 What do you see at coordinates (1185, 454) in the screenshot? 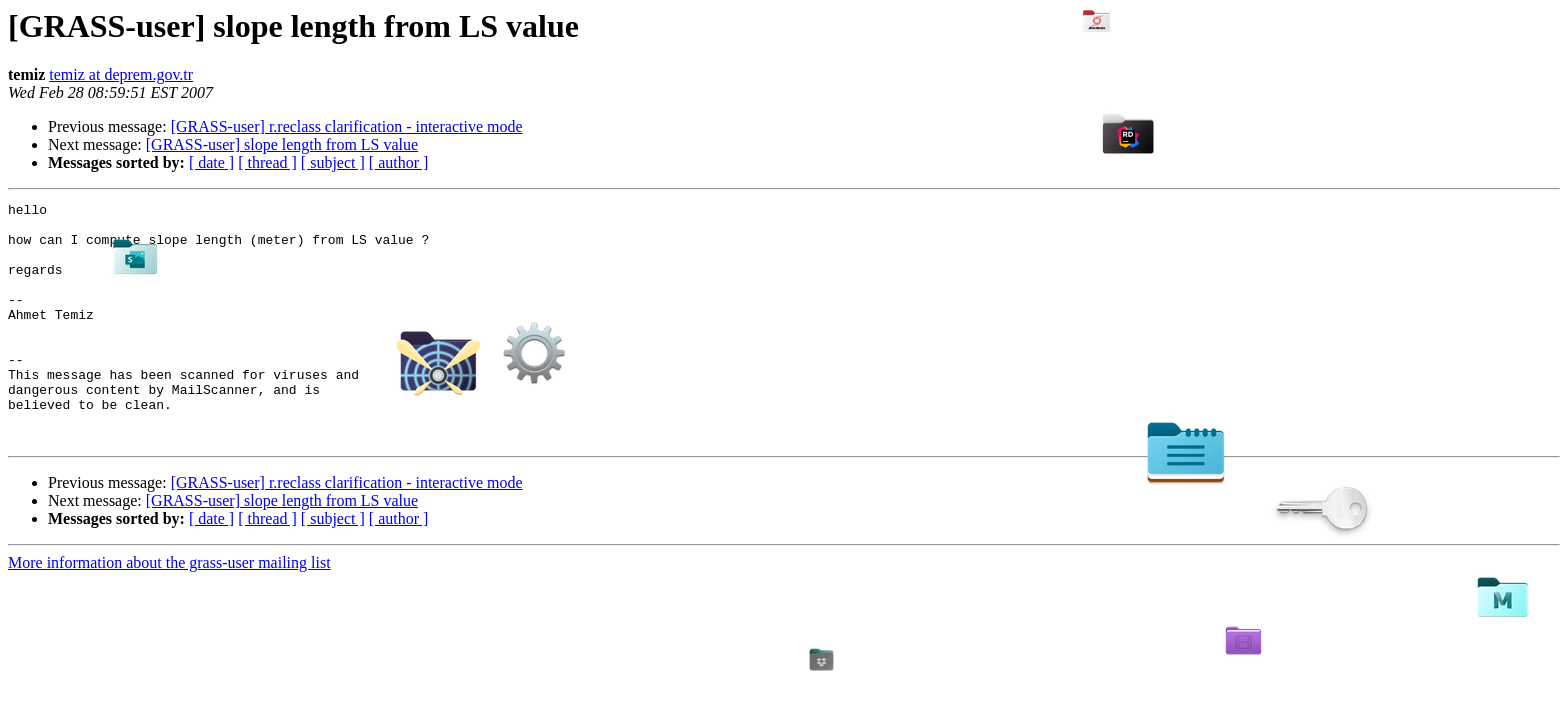
I see `open notes or documents folder` at bounding box center [1185, 454].